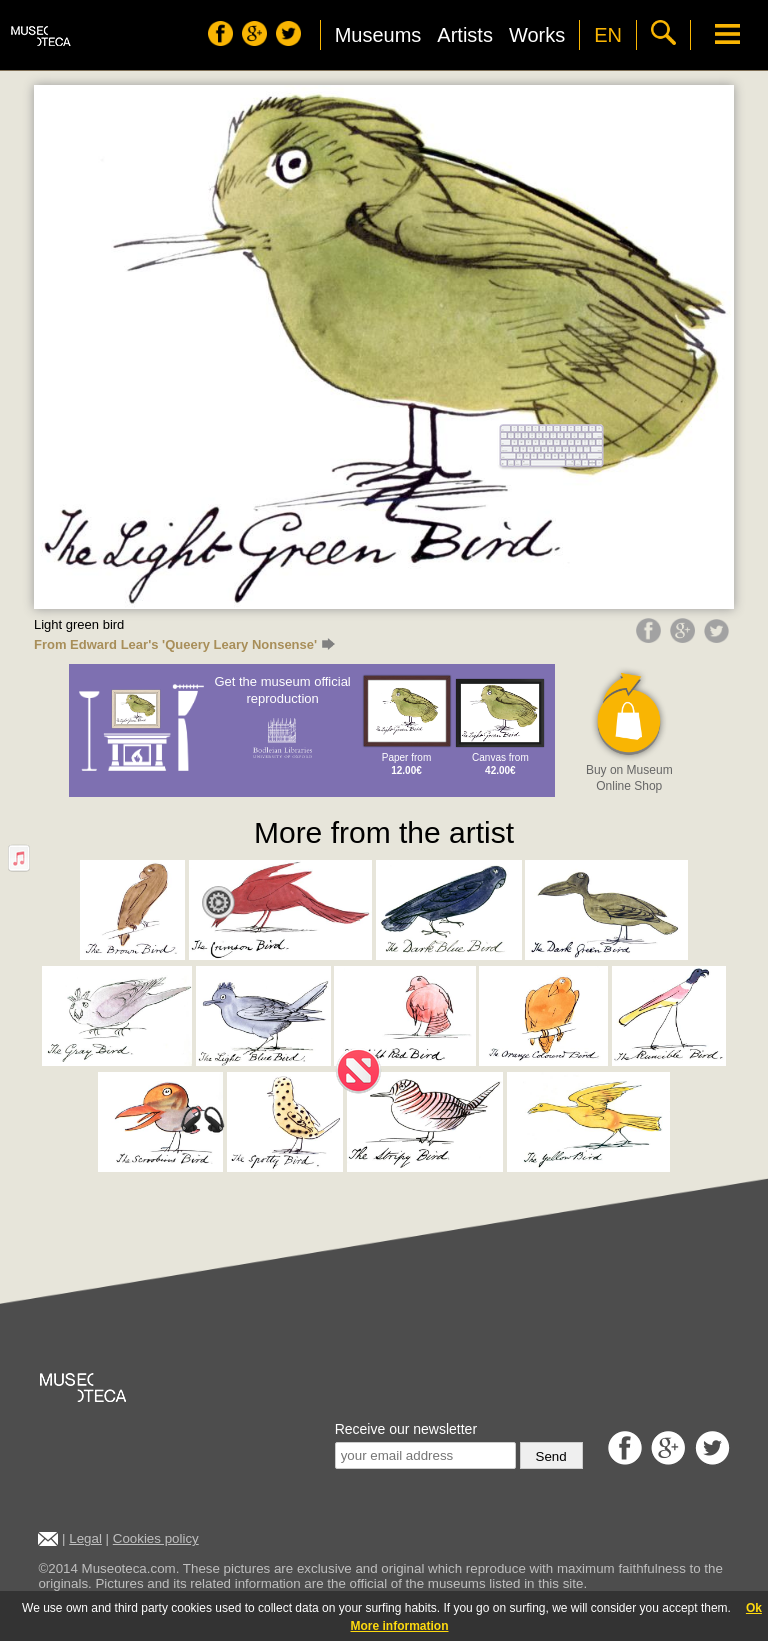 The height and width of the screenshot is (1641, 768). Describe the element at coordinates (551, 445) in the screenshot. I see `connect a bluetooth keyboard` at that location.